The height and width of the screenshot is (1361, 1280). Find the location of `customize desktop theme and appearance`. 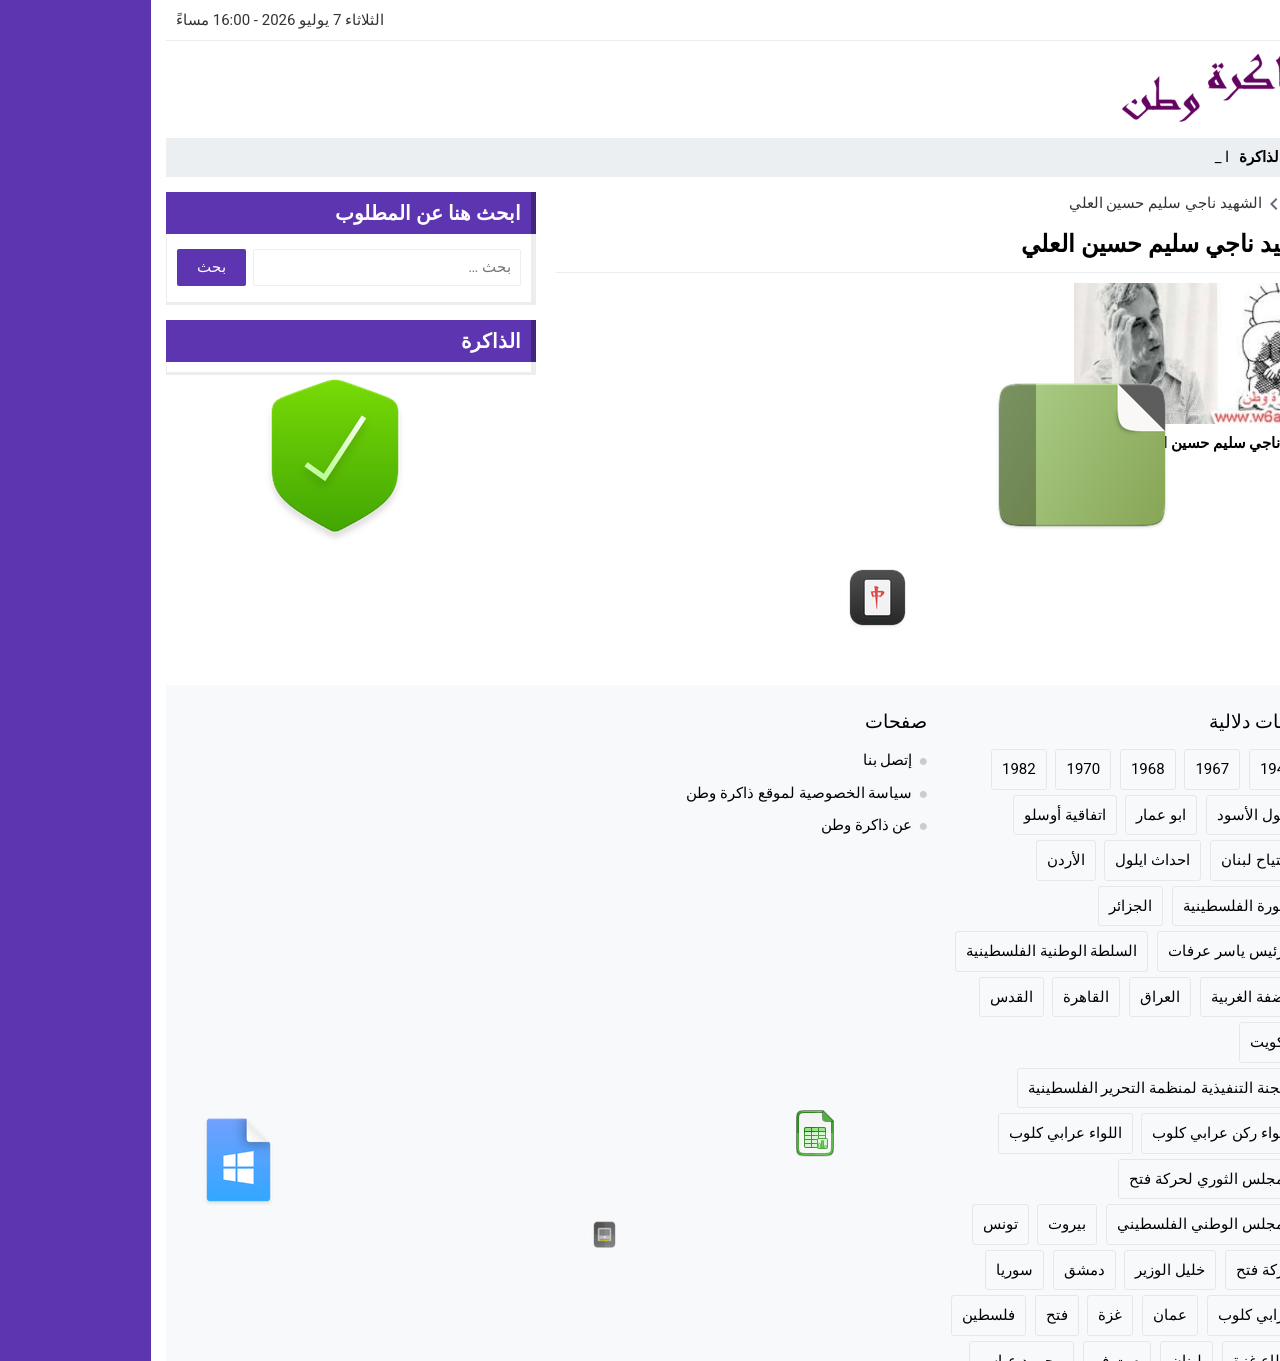

customize desktop theme and appearance is located at coordinates (1082, 449).